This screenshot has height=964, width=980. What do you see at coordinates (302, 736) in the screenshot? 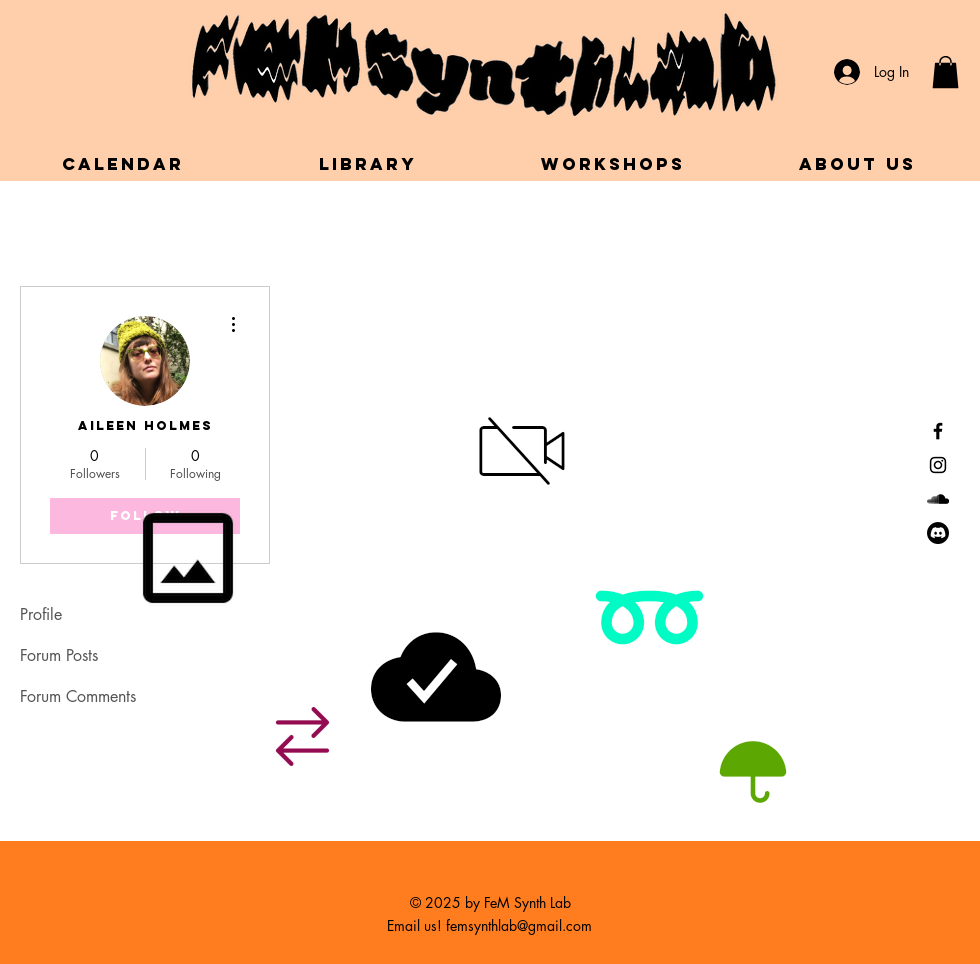
I see `switch between two views or modes` at bounding box center [302, 736].